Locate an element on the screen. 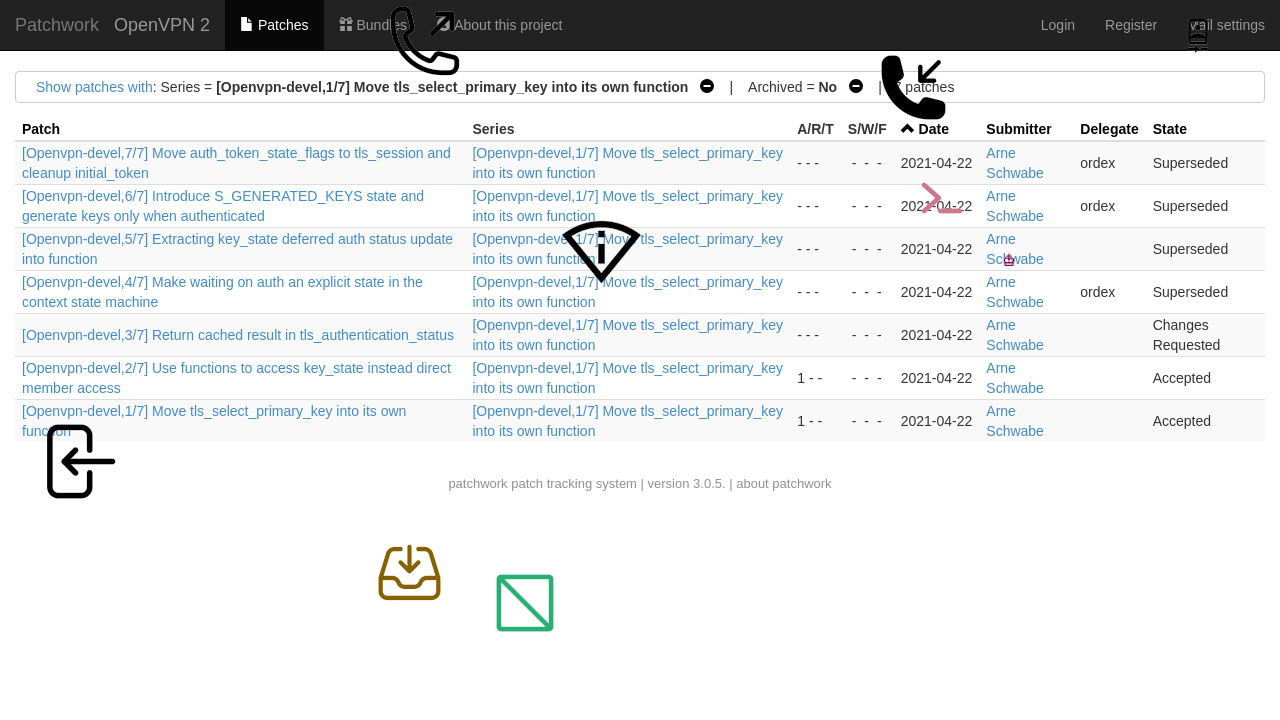 The width and height of the screenshot is (1280, 720). open the command line terminal is located at coordinates (942, 198).